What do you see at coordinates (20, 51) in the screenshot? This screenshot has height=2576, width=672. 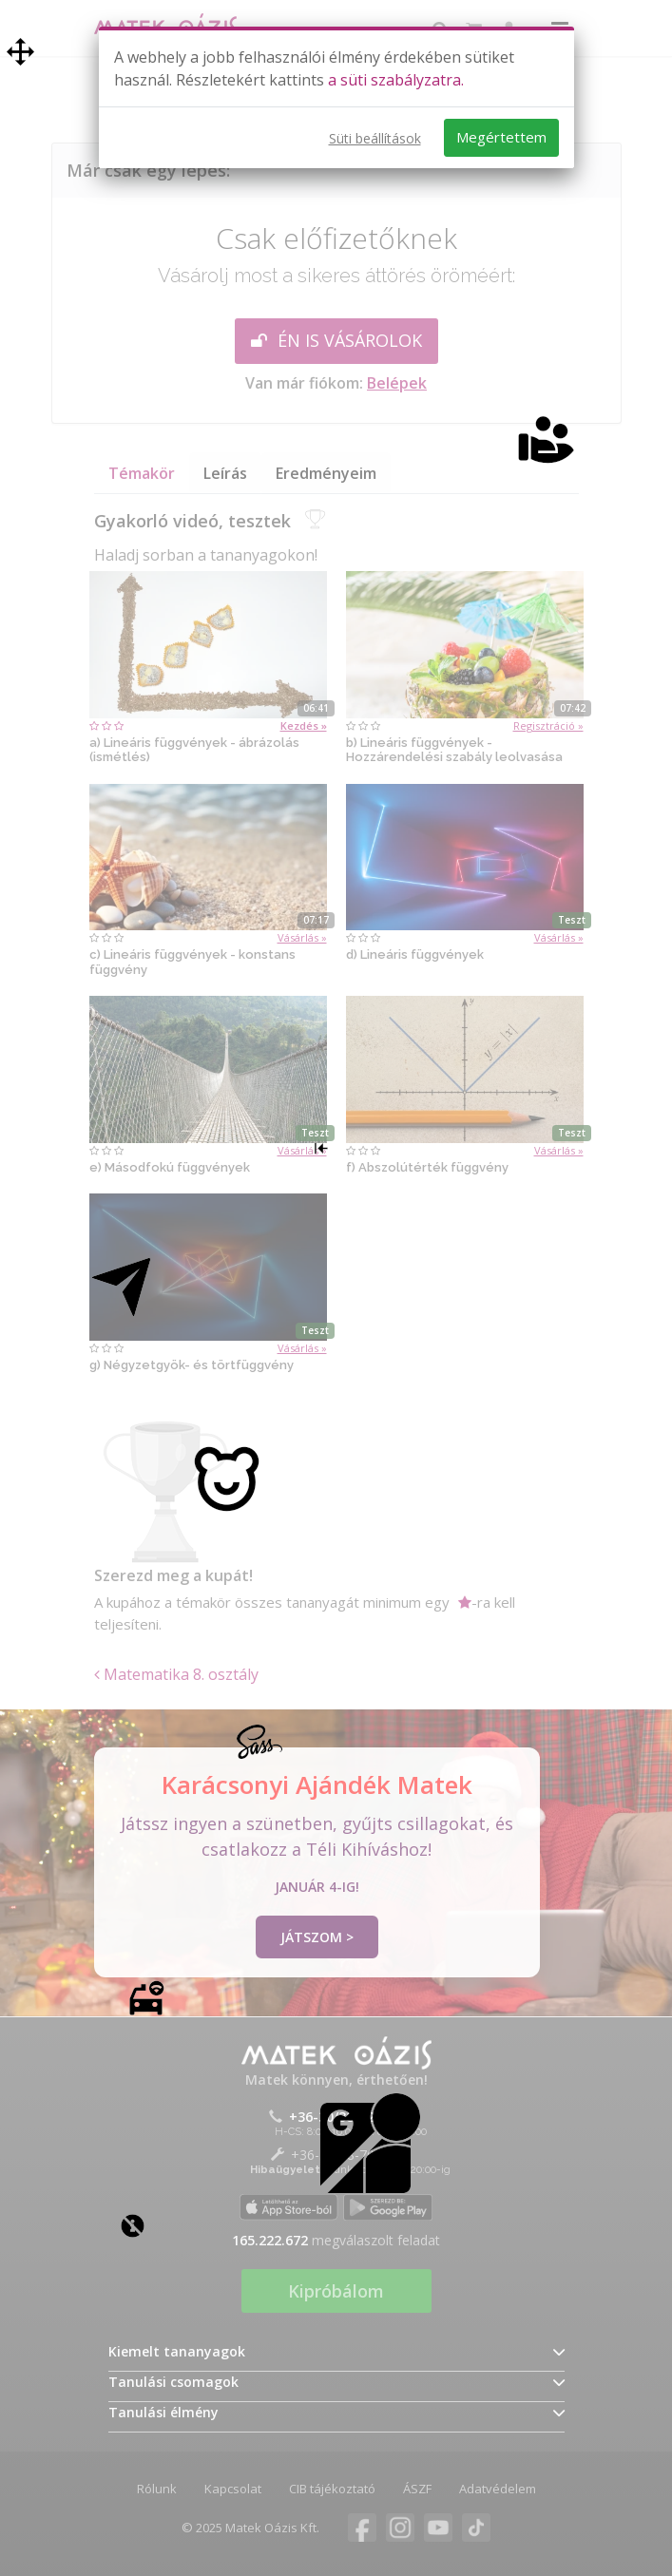 I see `drag to reposition element` at bounding box center [20, 51].